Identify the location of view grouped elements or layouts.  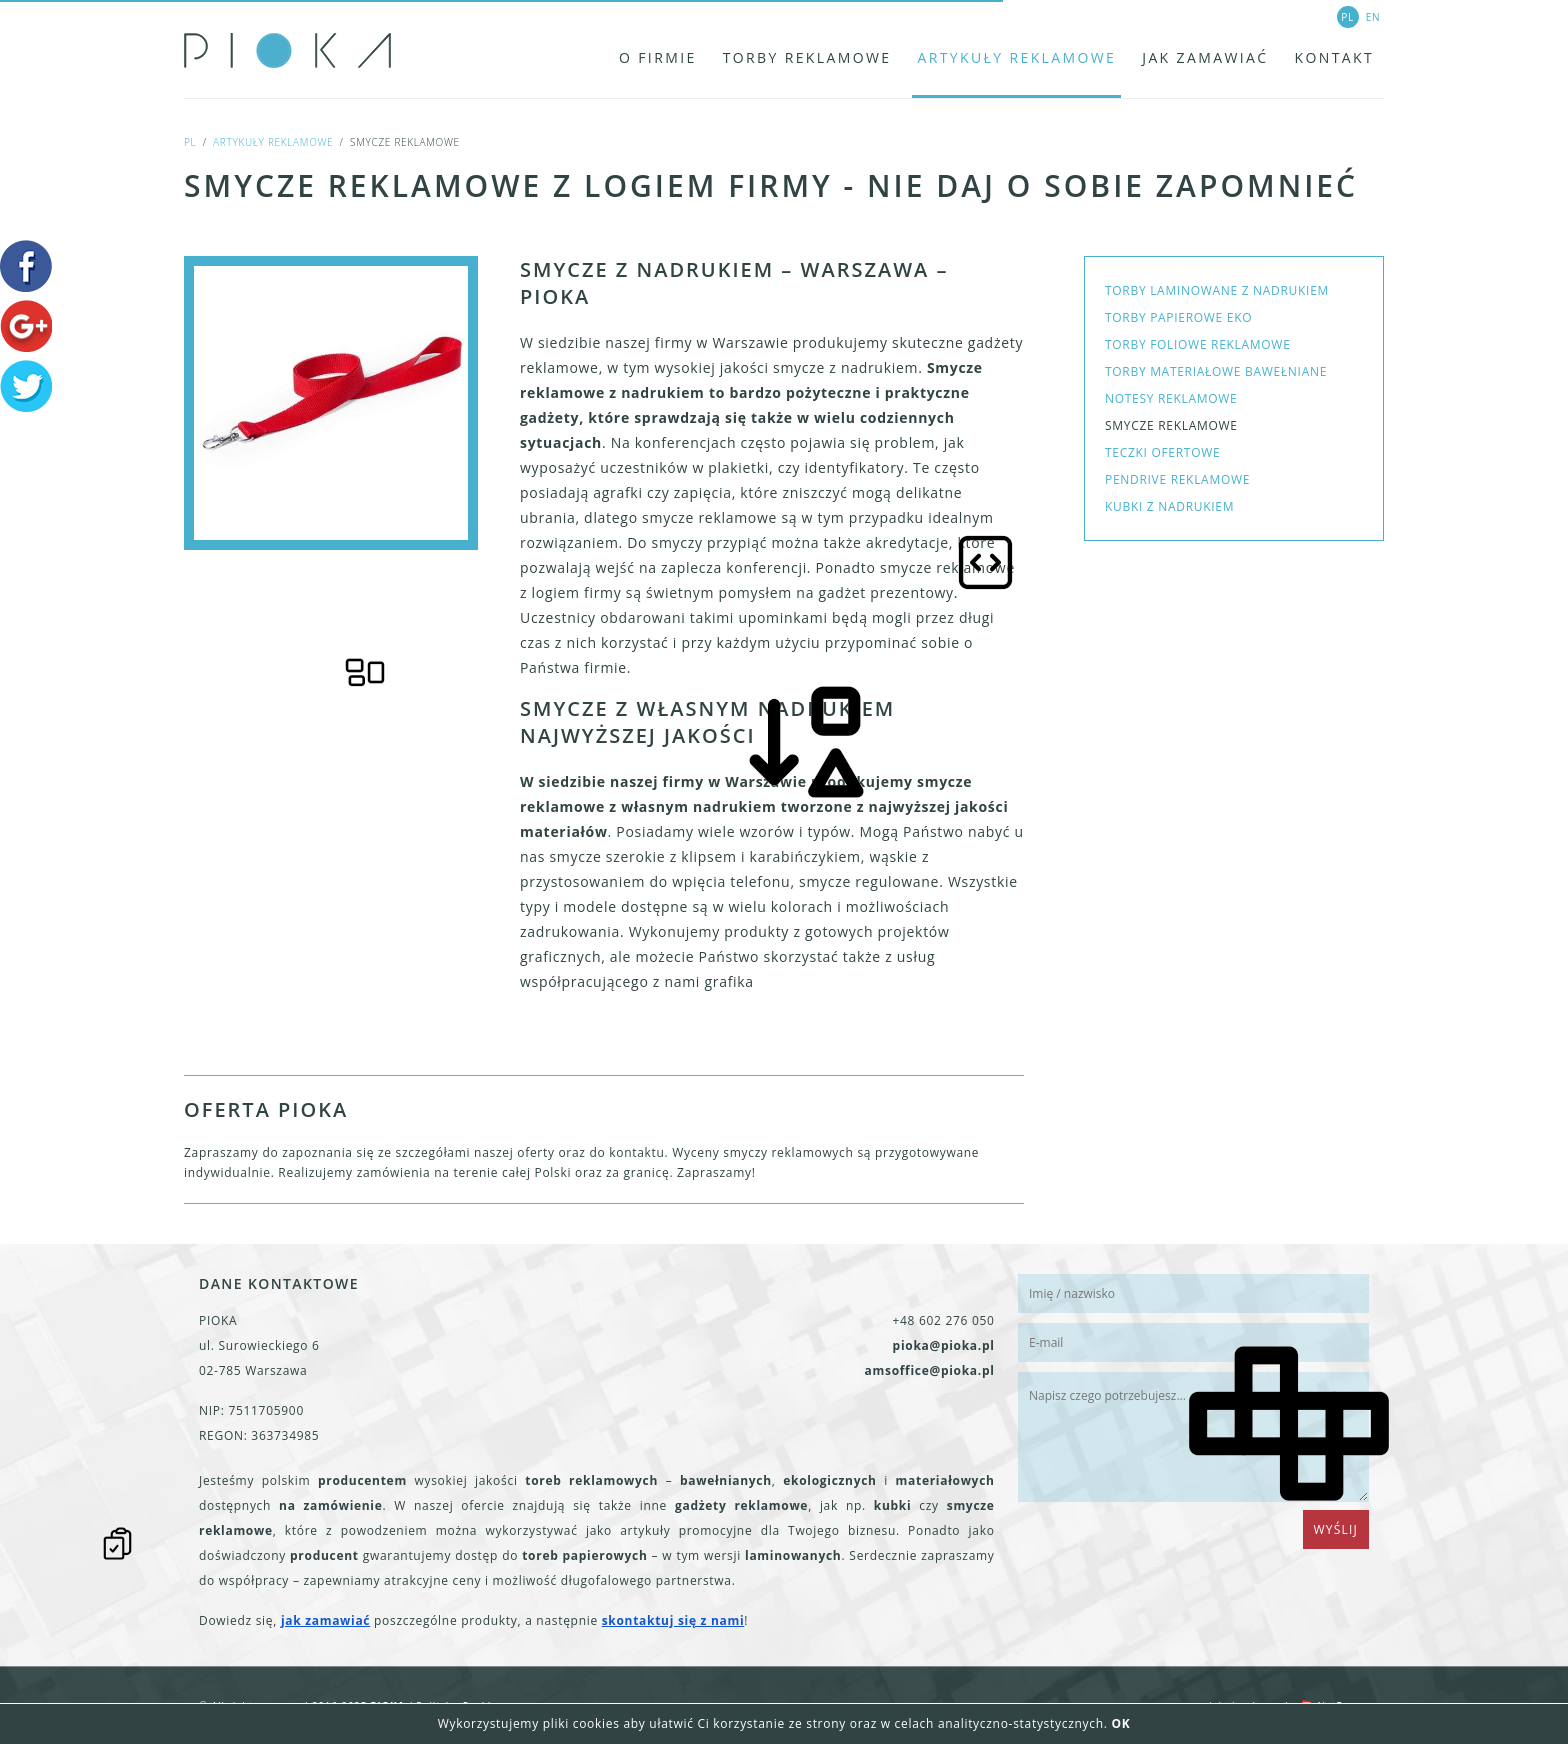
(365, 671).